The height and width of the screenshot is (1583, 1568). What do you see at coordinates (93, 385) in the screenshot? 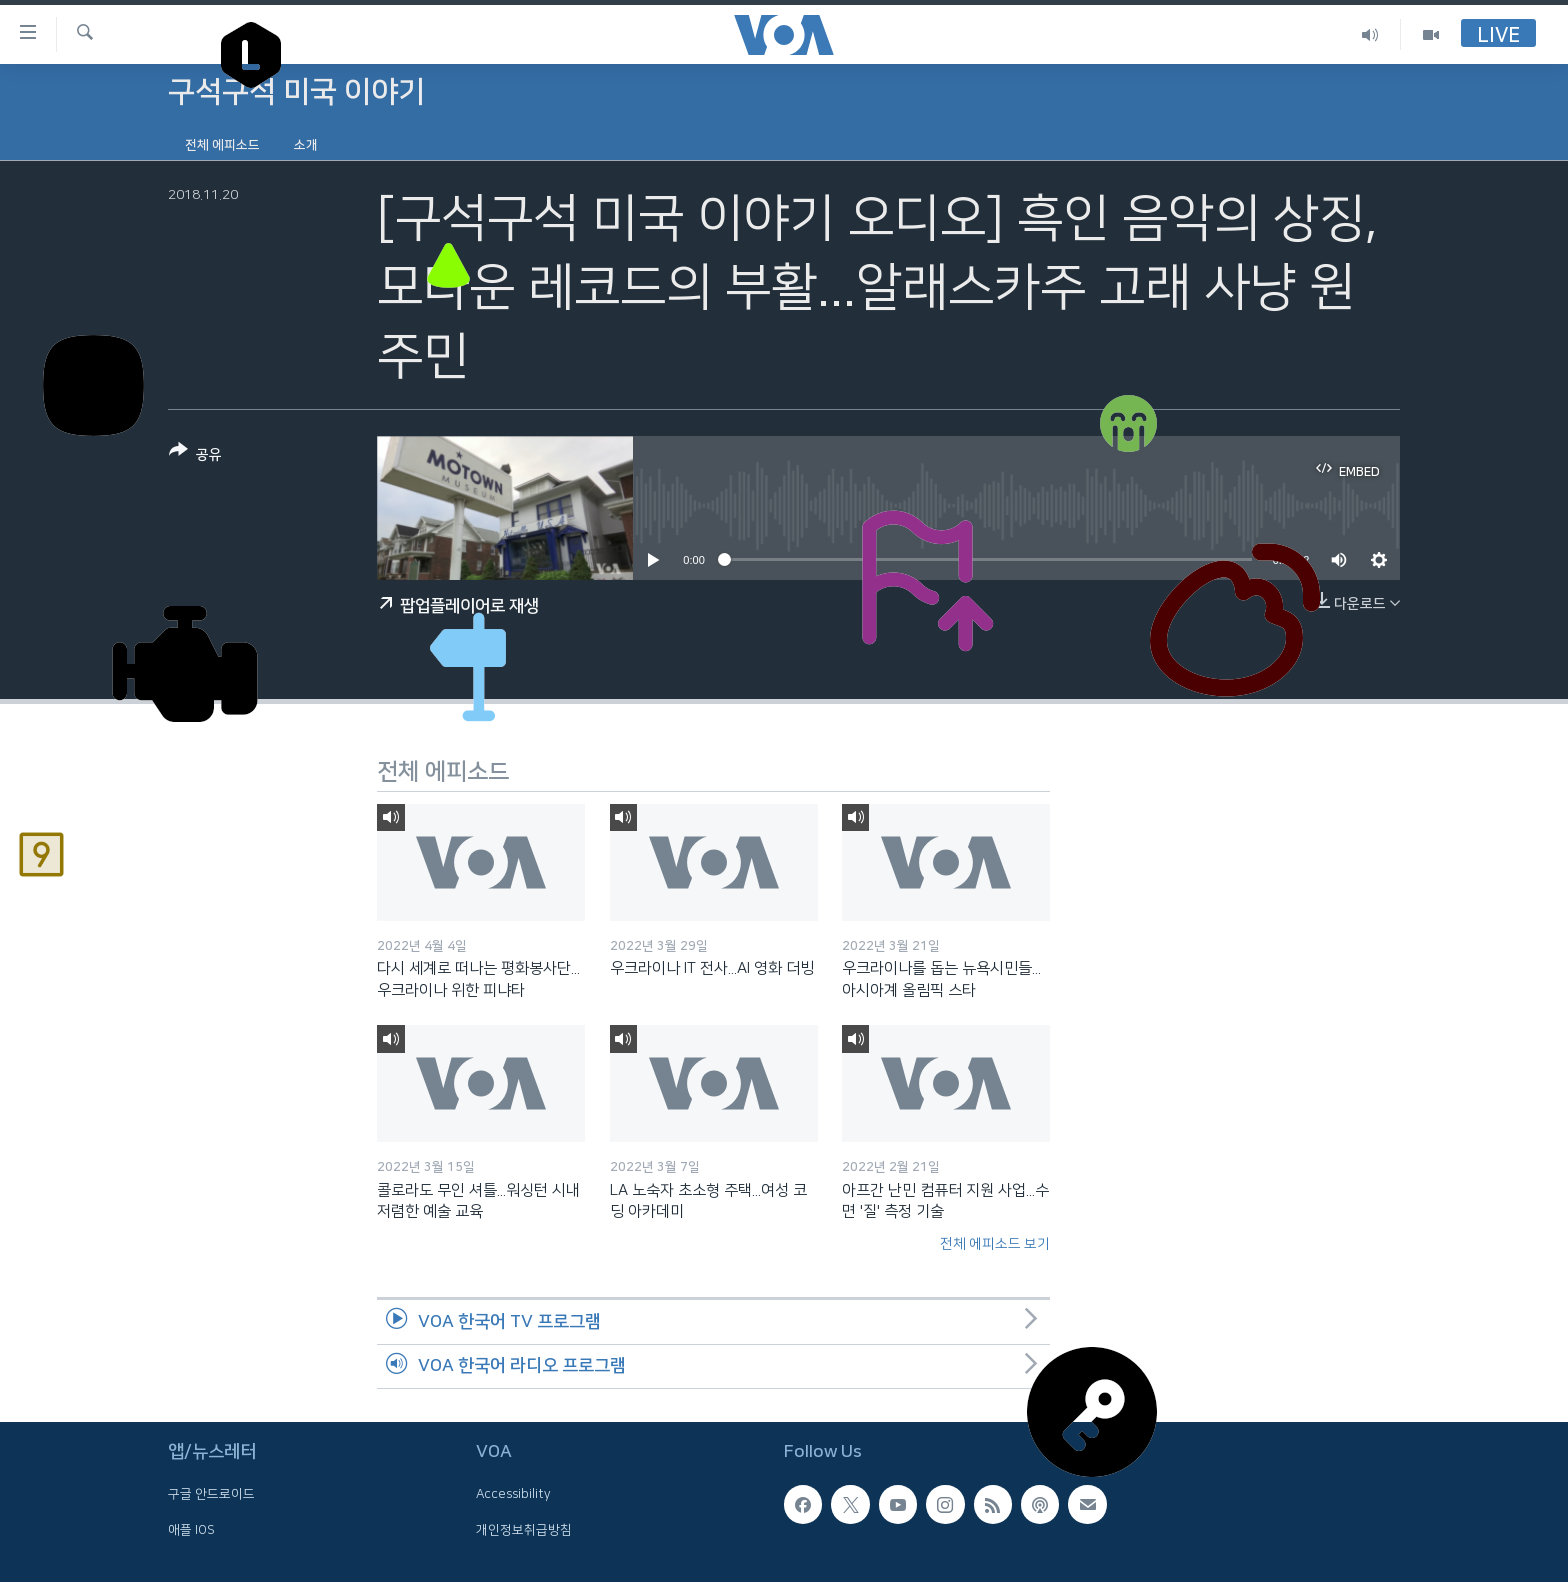
I see `a filled checkbox or selection indicator` at bounding box center [93, 385].